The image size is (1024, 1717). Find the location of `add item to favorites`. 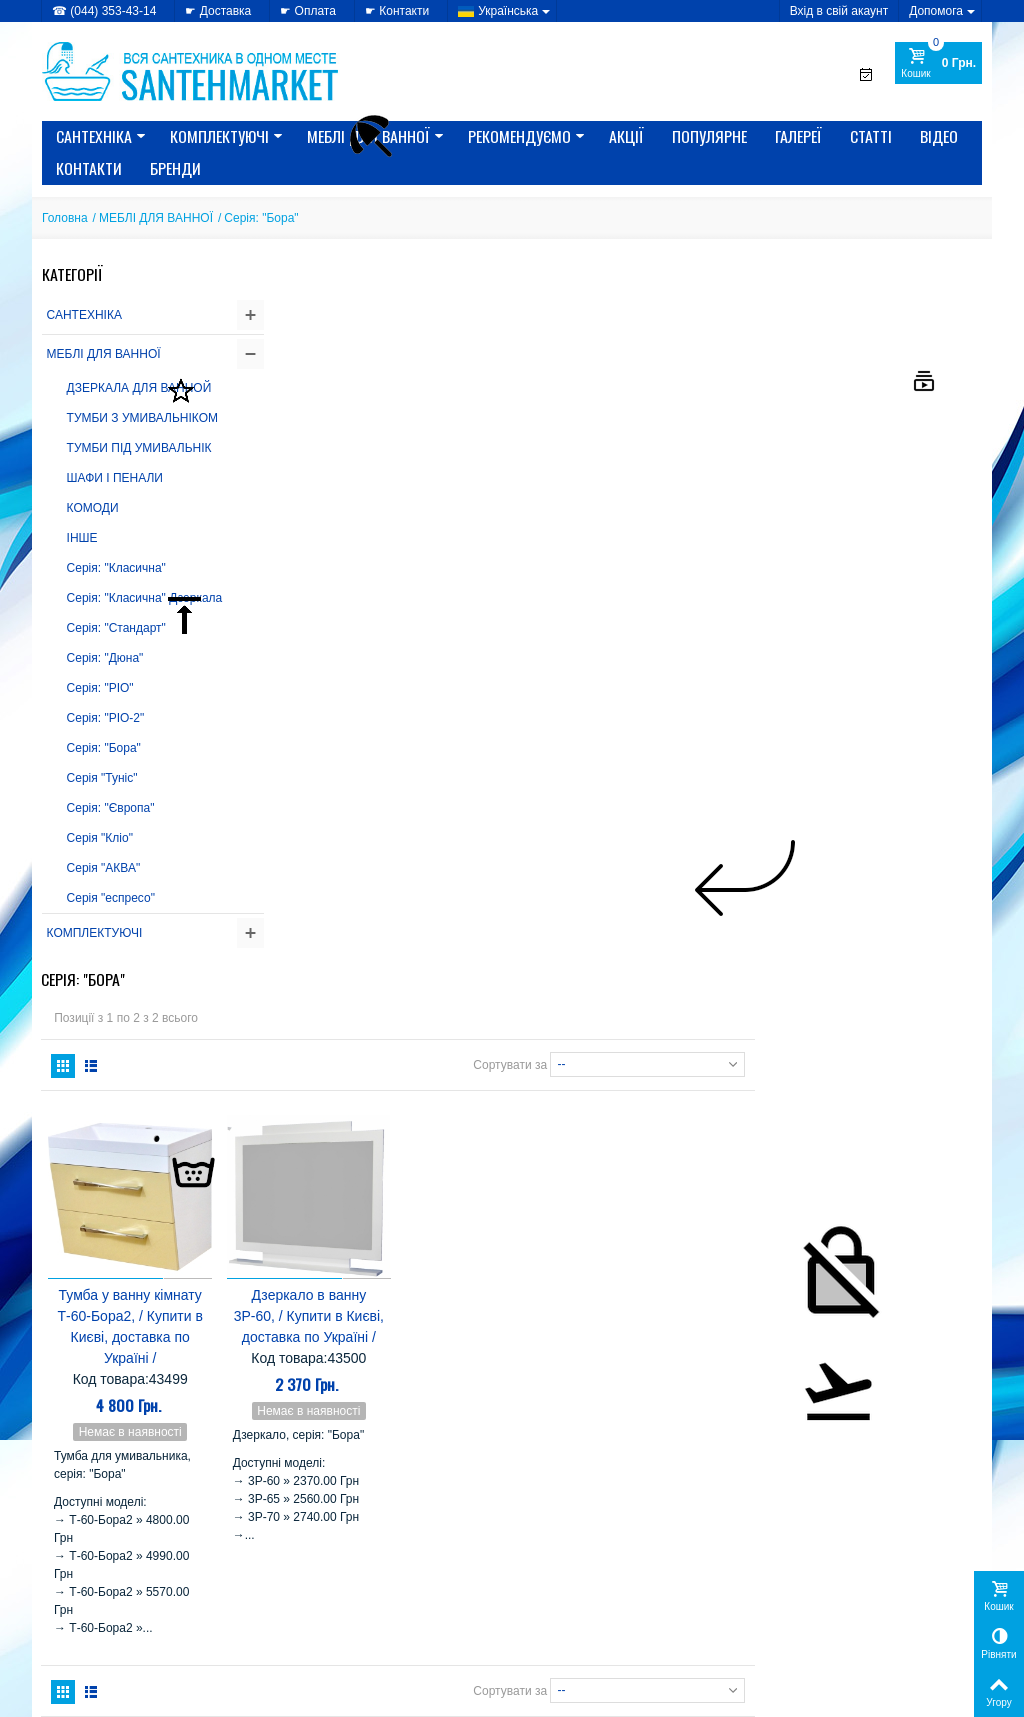

add item to favorites is located at coordinates (181, 391).